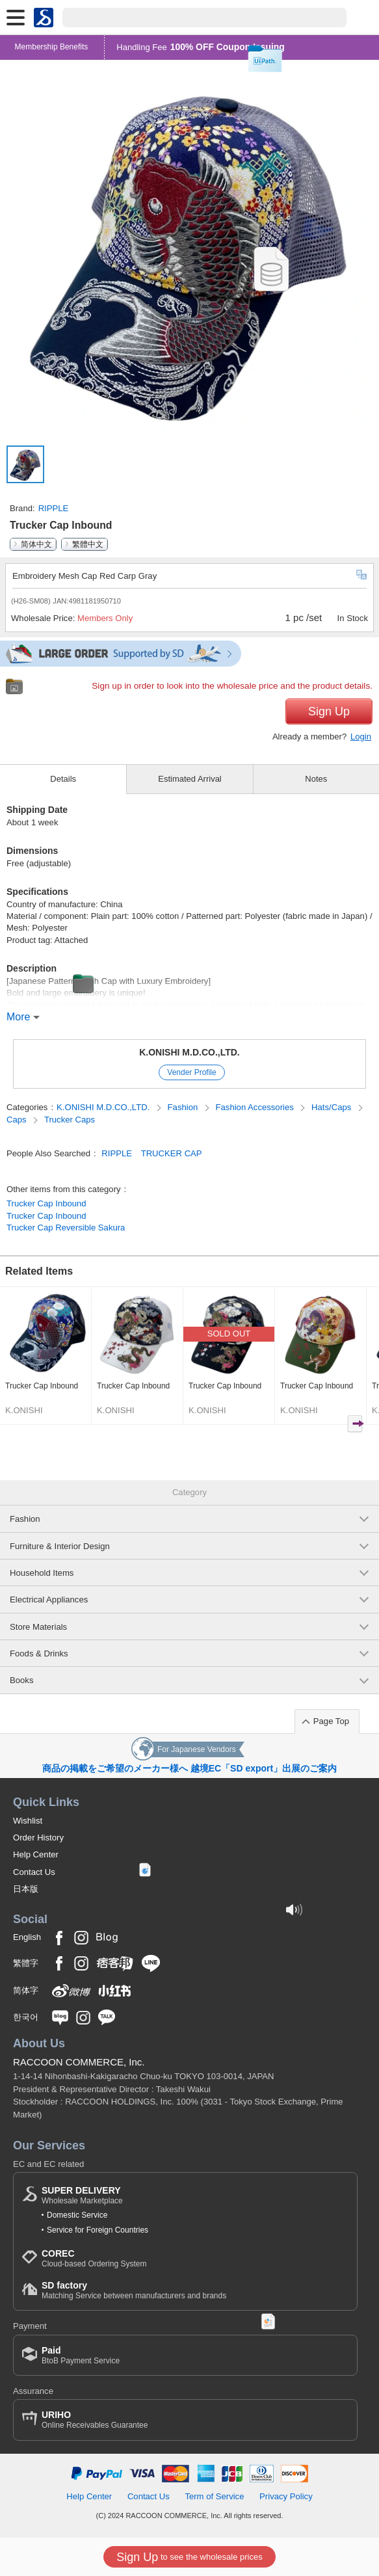  I want to click on open UiPath project folder, so click(265, 59).